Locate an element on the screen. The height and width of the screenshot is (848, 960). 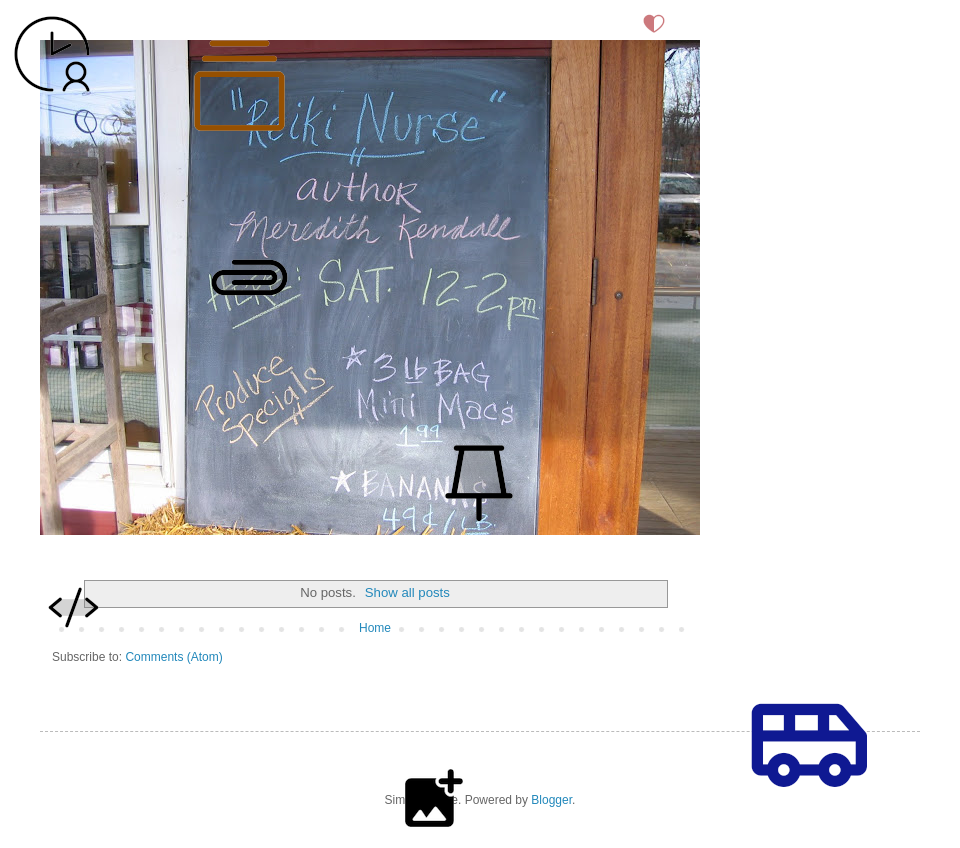
indicates partial like or favorite status is located at coordinates (654, 23).